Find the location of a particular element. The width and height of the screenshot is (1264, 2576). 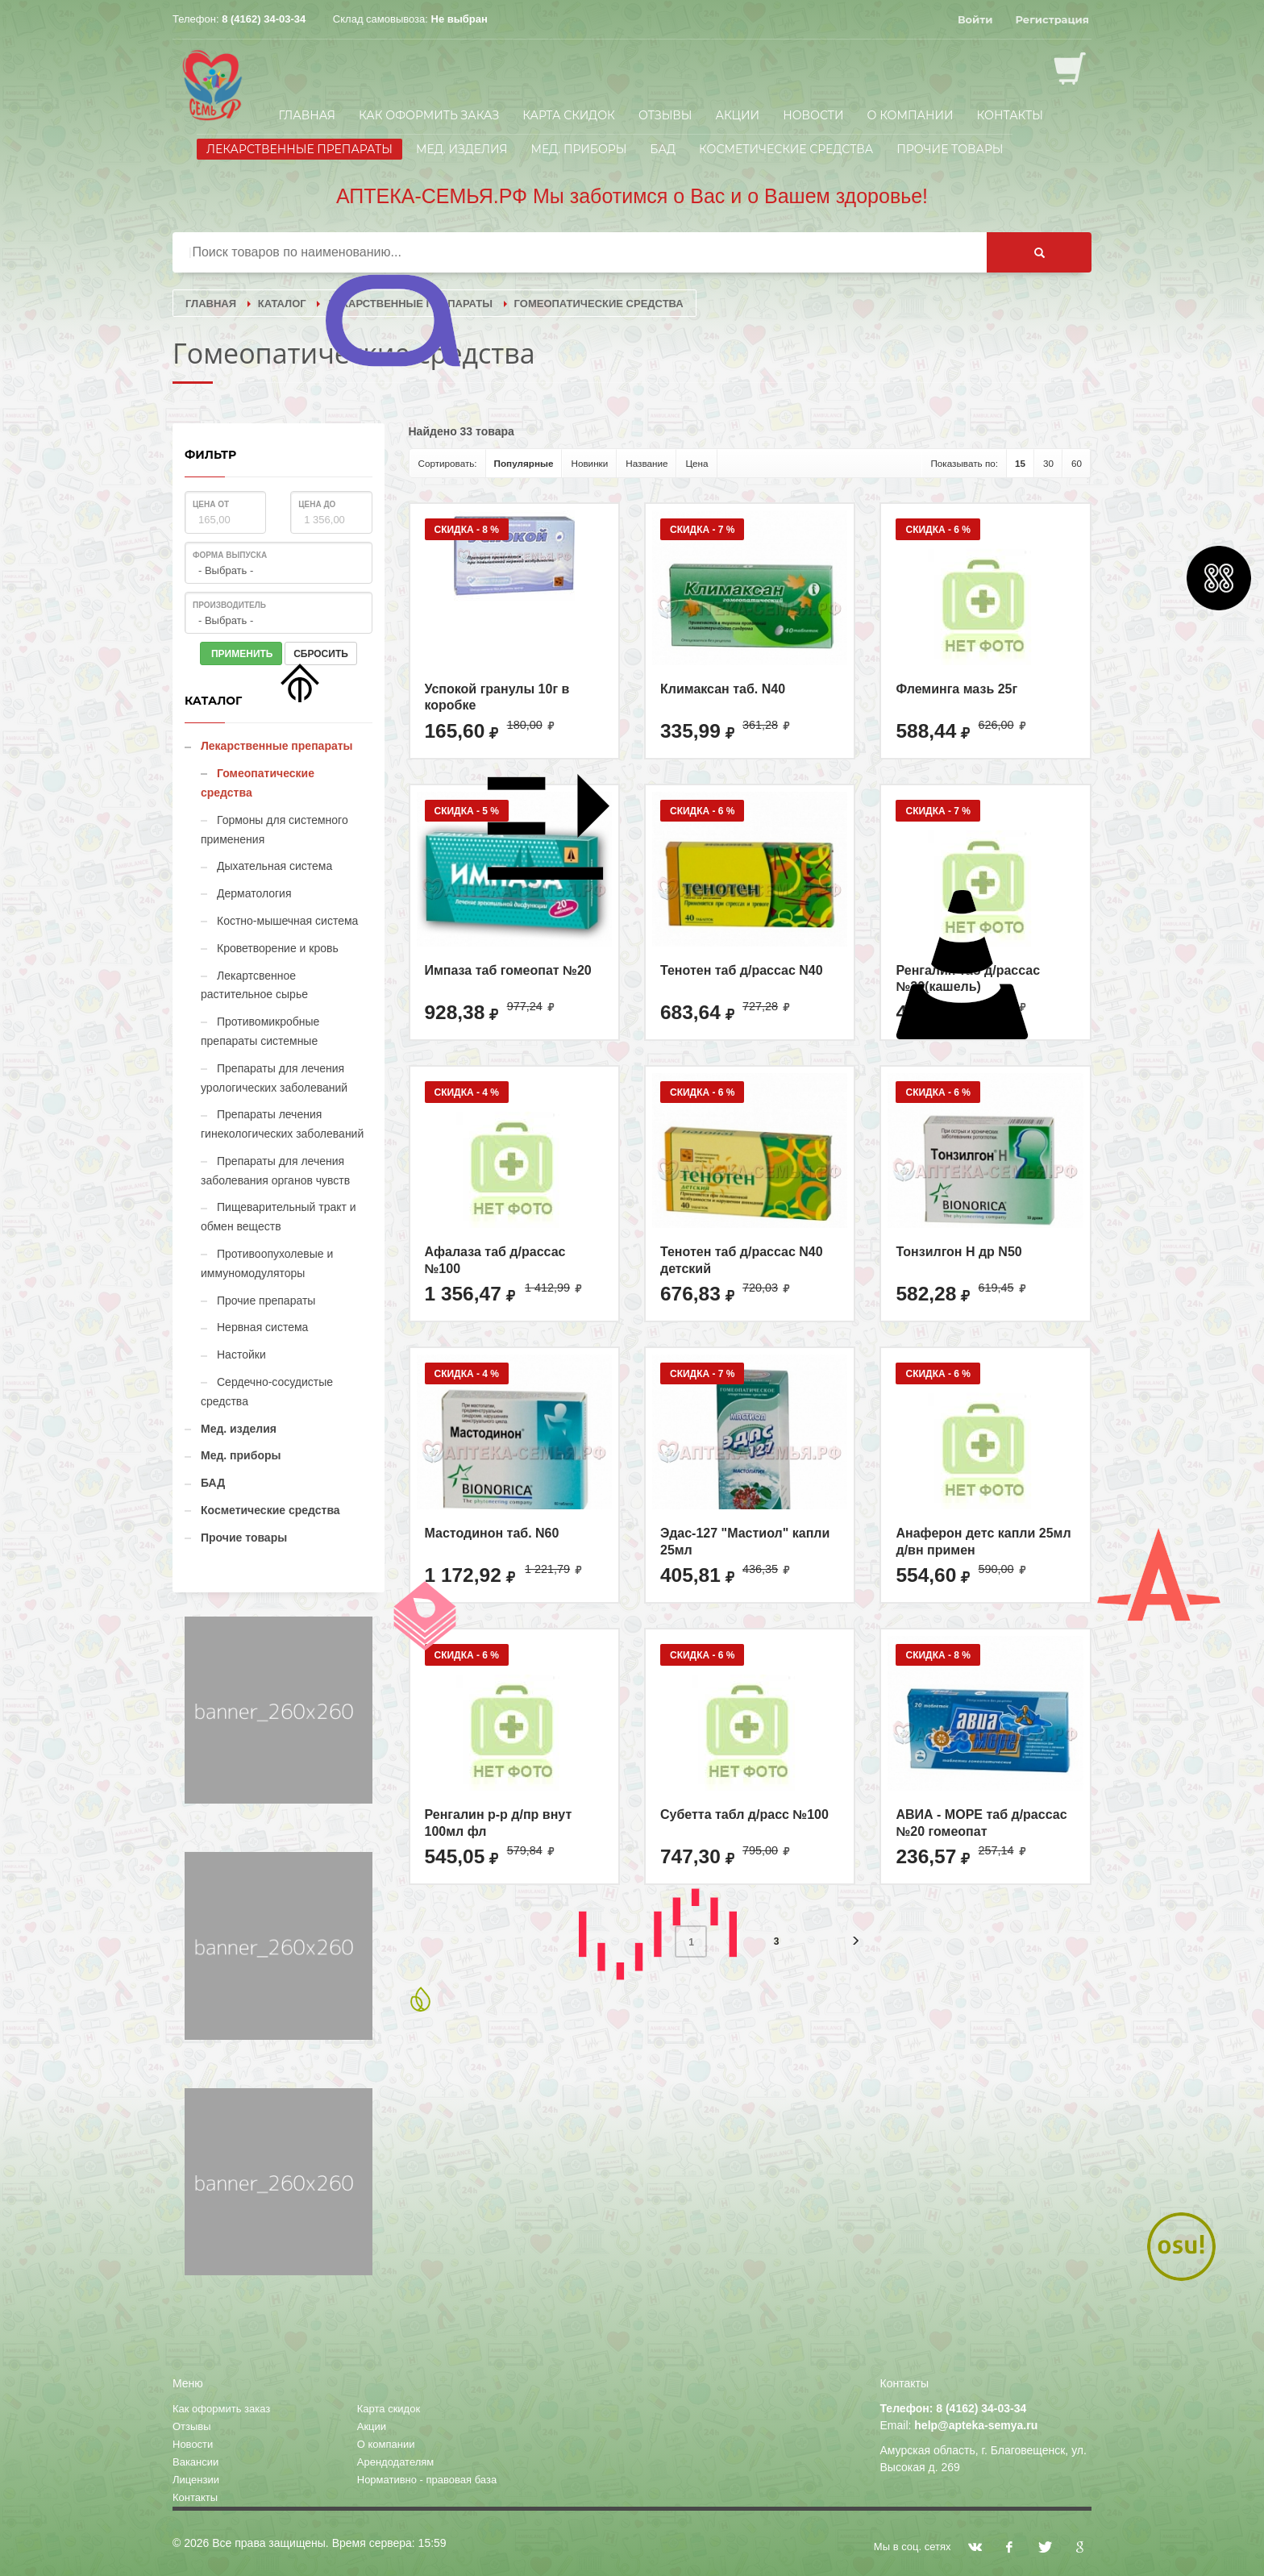

autoprefixer CSS tool logo is located at coordinates (1158, 1574).